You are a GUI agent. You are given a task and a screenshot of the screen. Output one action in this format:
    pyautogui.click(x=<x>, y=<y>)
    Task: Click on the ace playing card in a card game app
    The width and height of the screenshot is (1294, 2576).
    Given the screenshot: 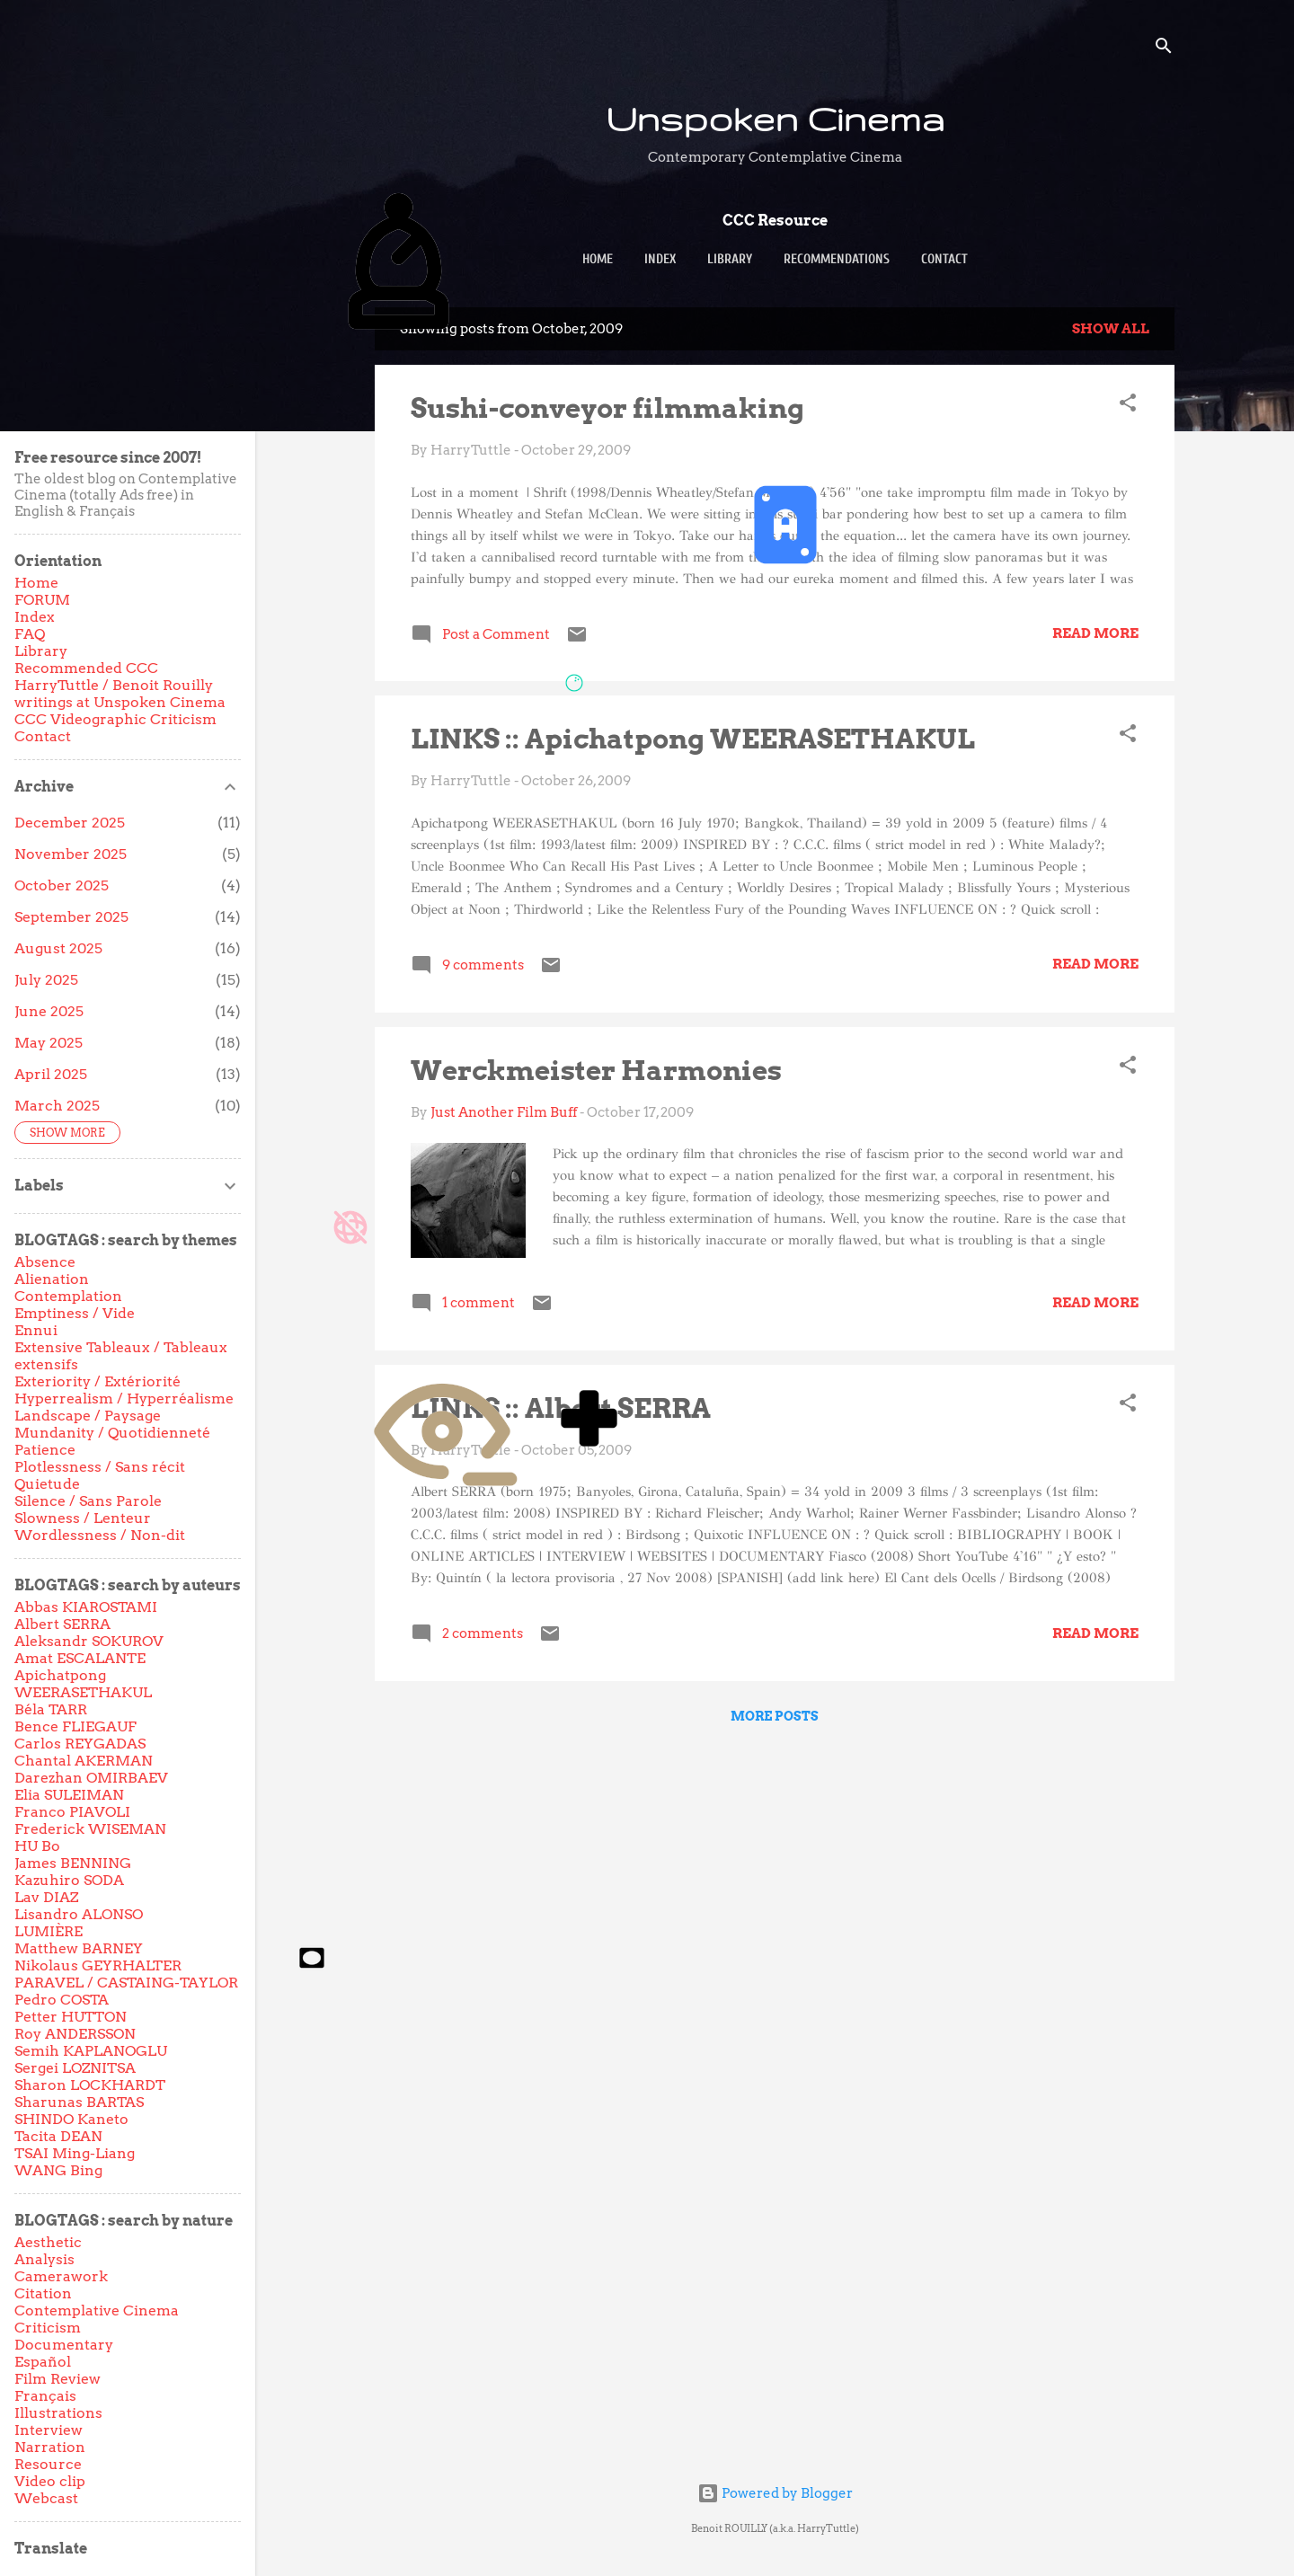 What is the action you would take?
    pyautogui.click(x=785, y=525)
    